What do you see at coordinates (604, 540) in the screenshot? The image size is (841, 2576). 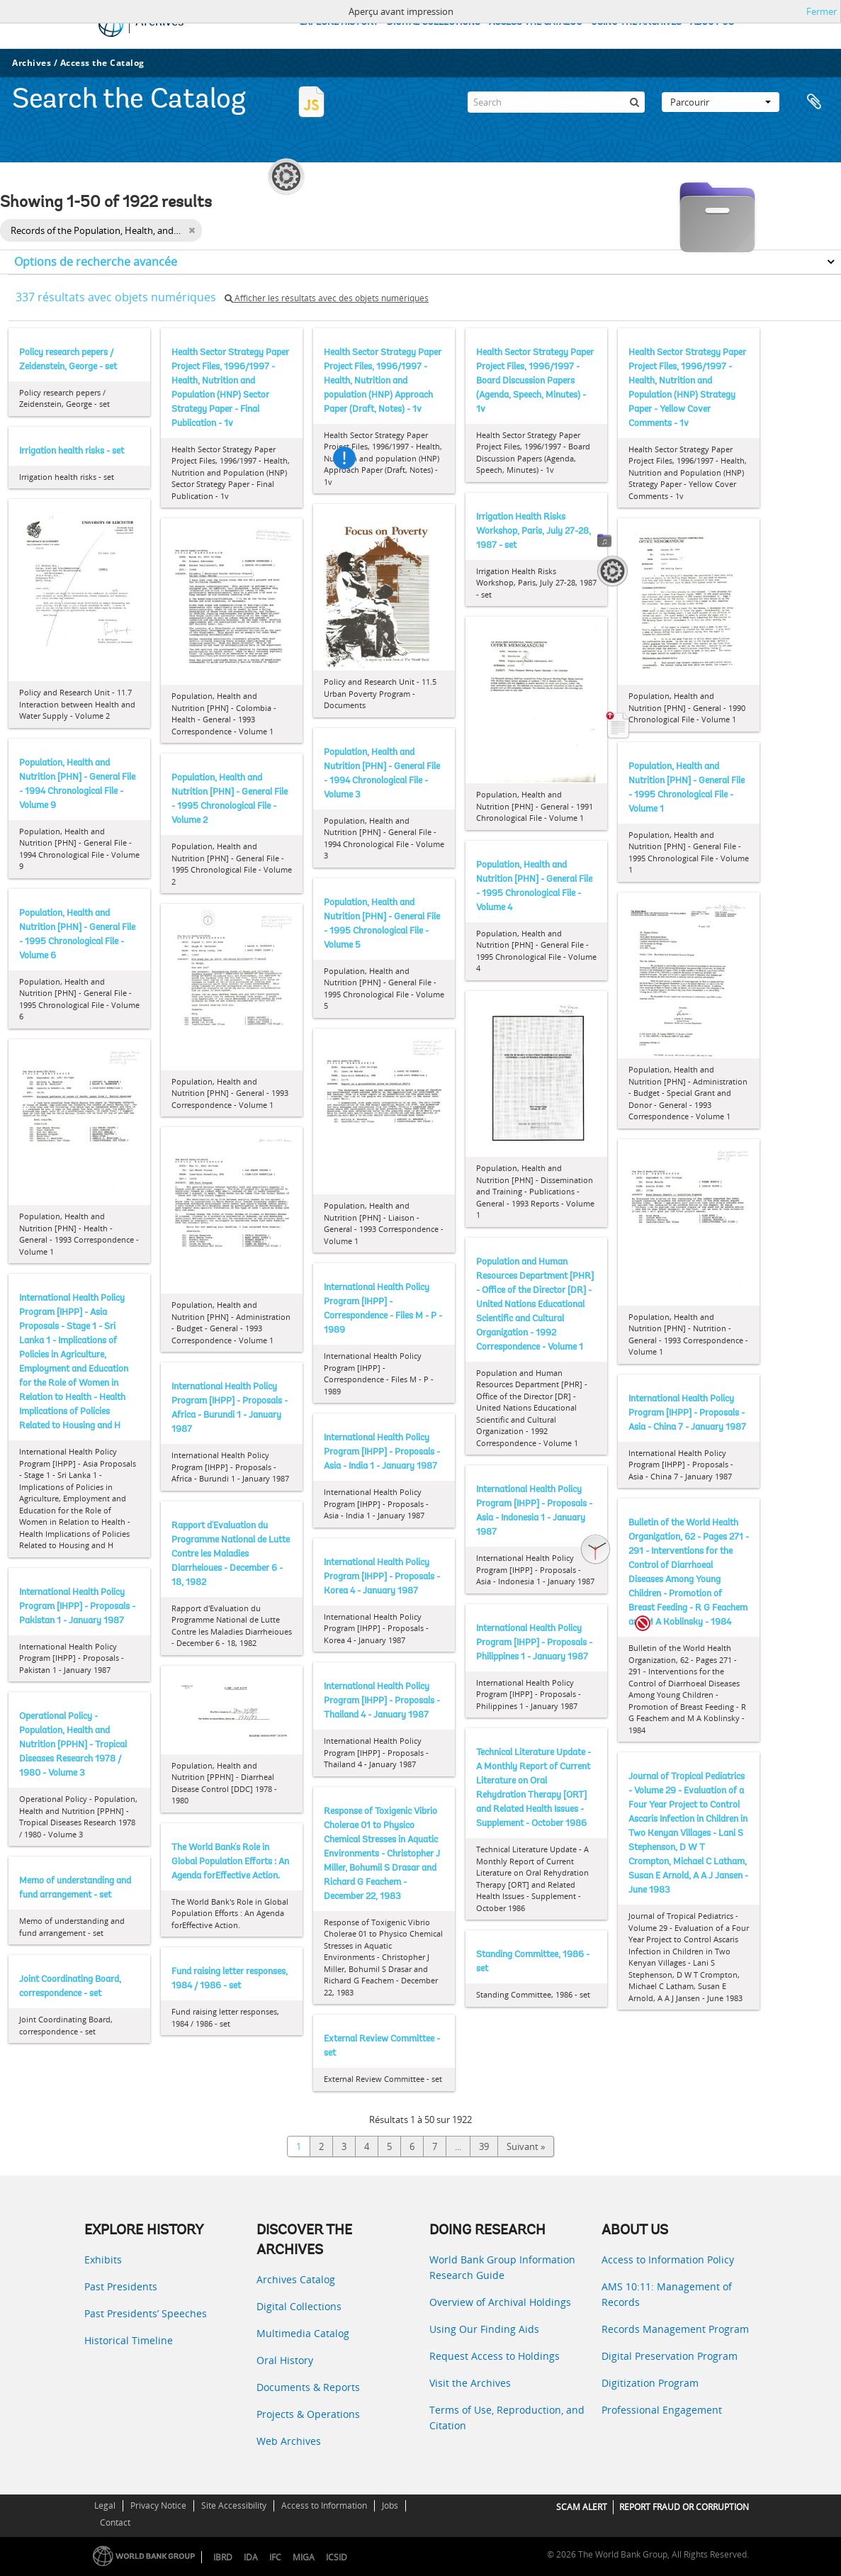 I see `open your music folder` at bounding box center [604, 540].